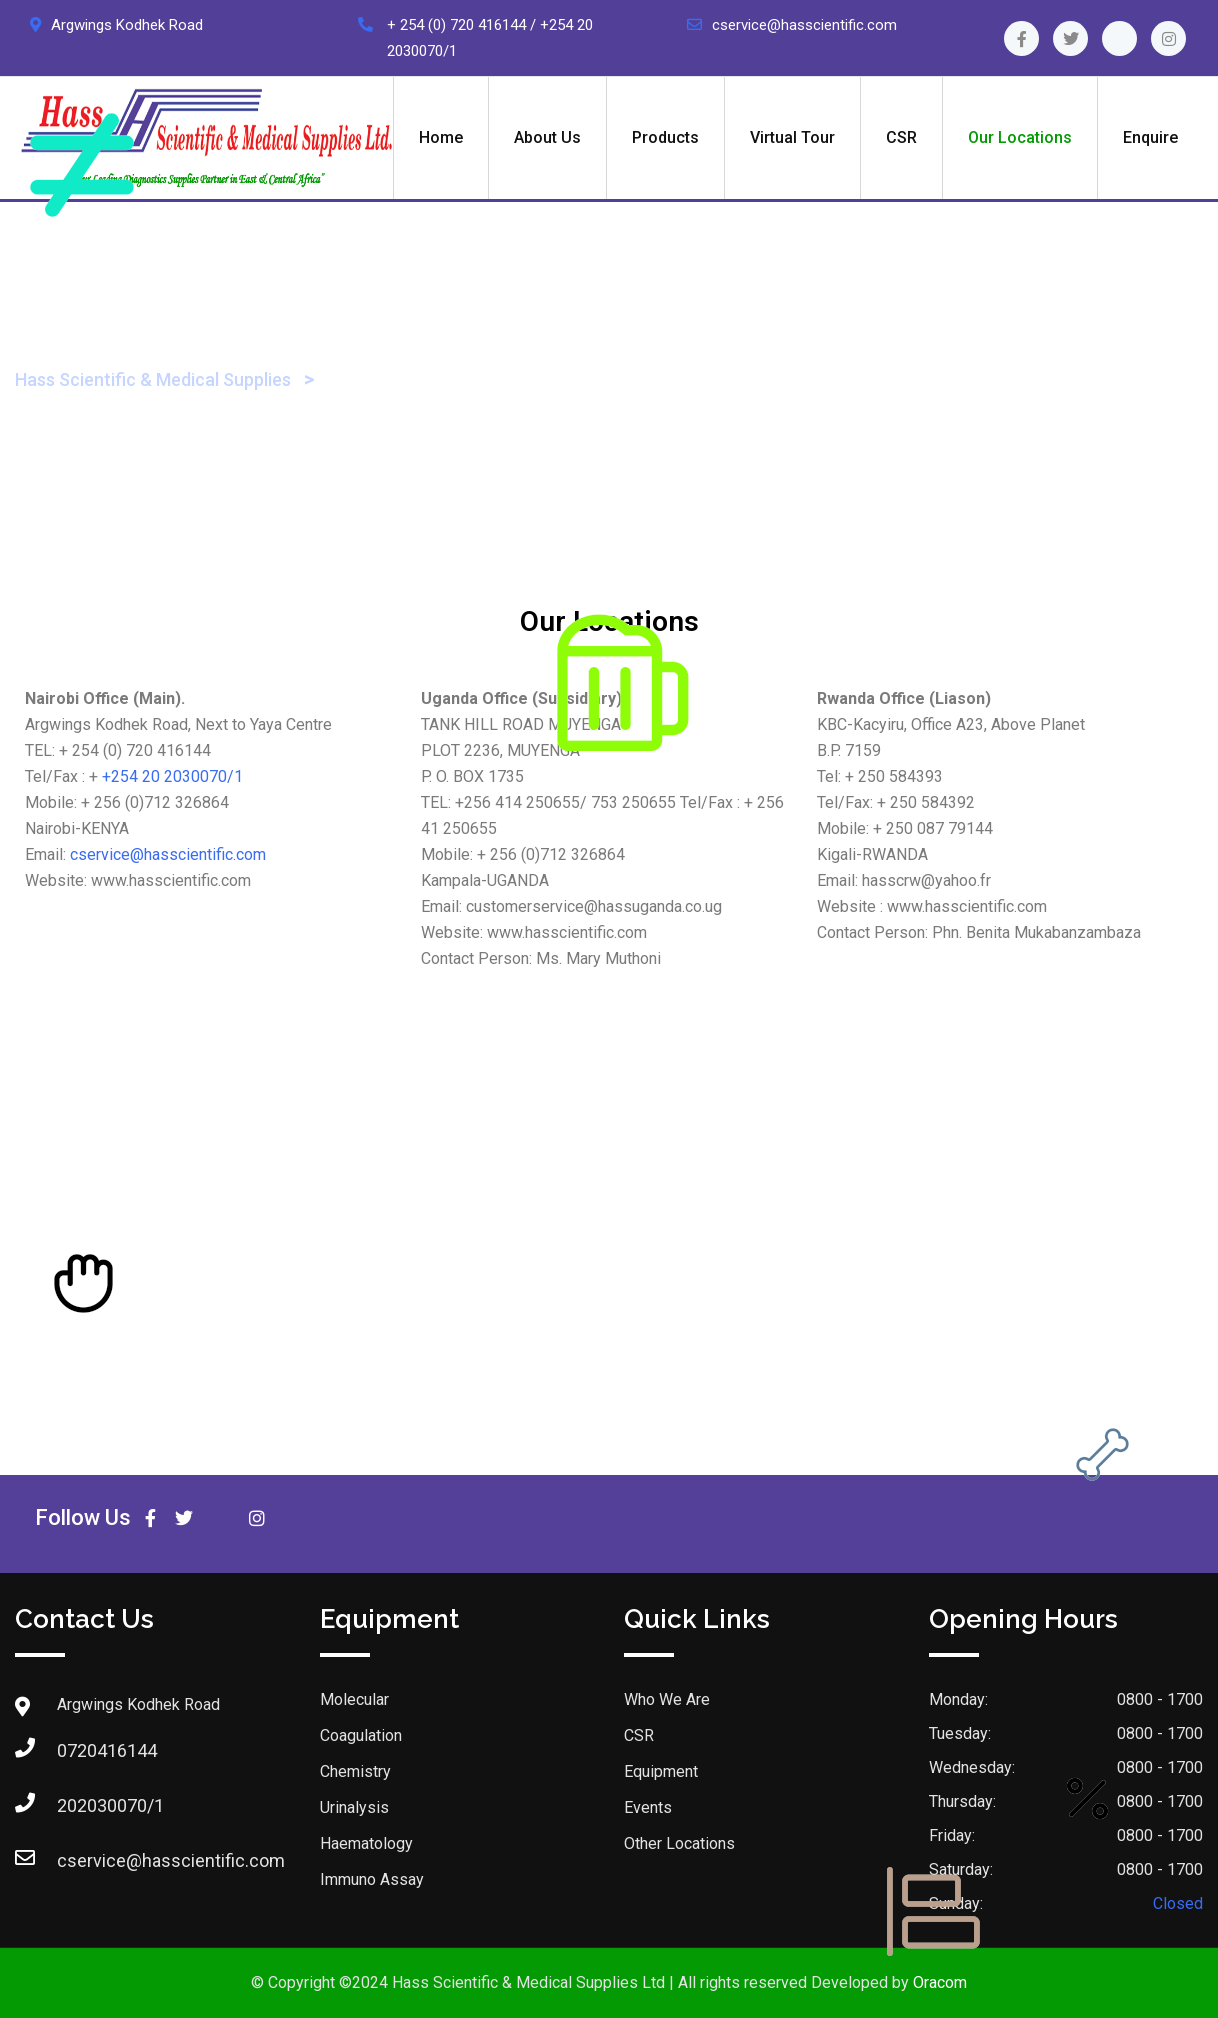 The height and width of the screenshot is (2018, 1218). Describe the element at coordinates (1102, 1454) in the screenshot. I see `access pet-related features or settings` at that location.